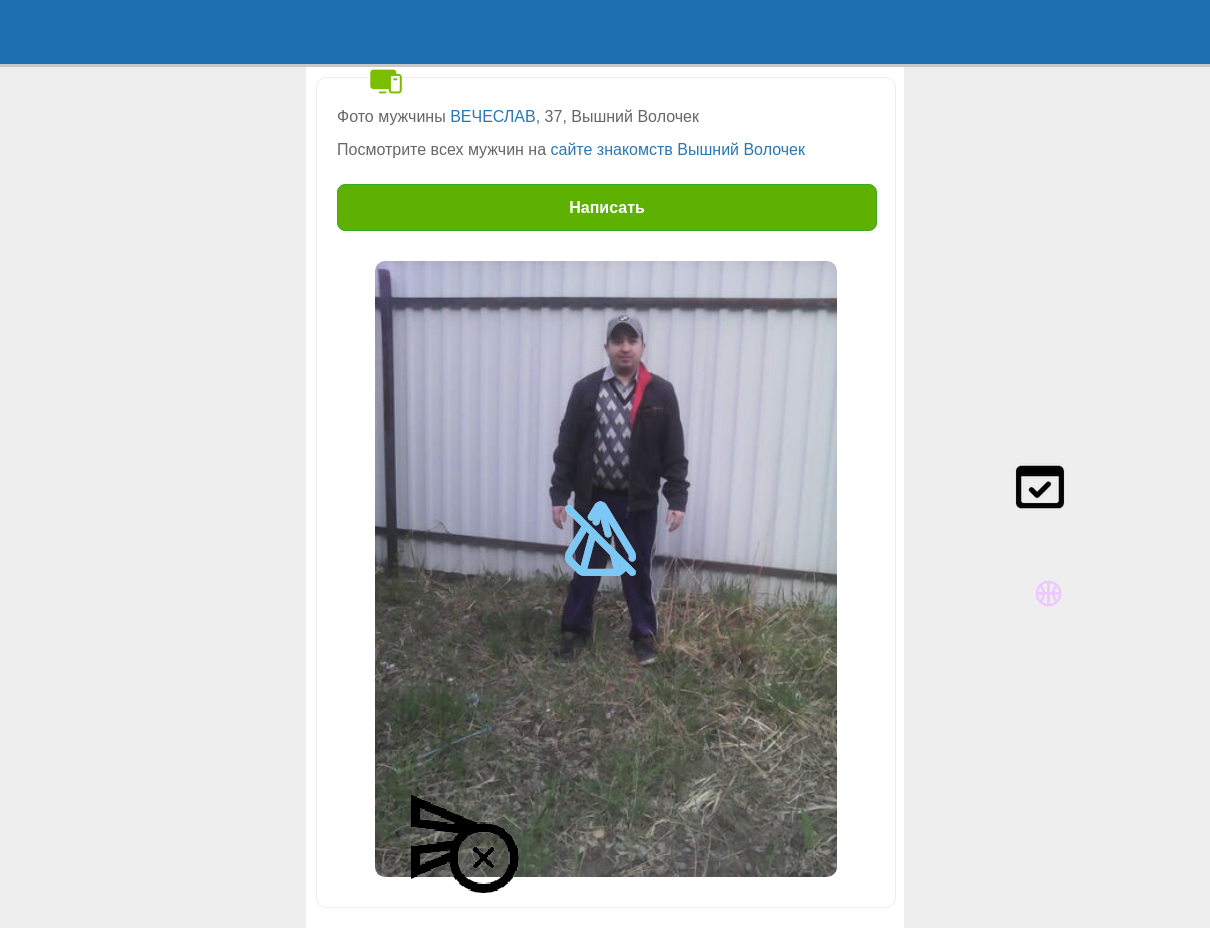 This screenshot has height=928, width=1210. What do you see at coordinates (385, 81) in the screenshot?
I see `manage connected devices` at bounding box center [385, 81].